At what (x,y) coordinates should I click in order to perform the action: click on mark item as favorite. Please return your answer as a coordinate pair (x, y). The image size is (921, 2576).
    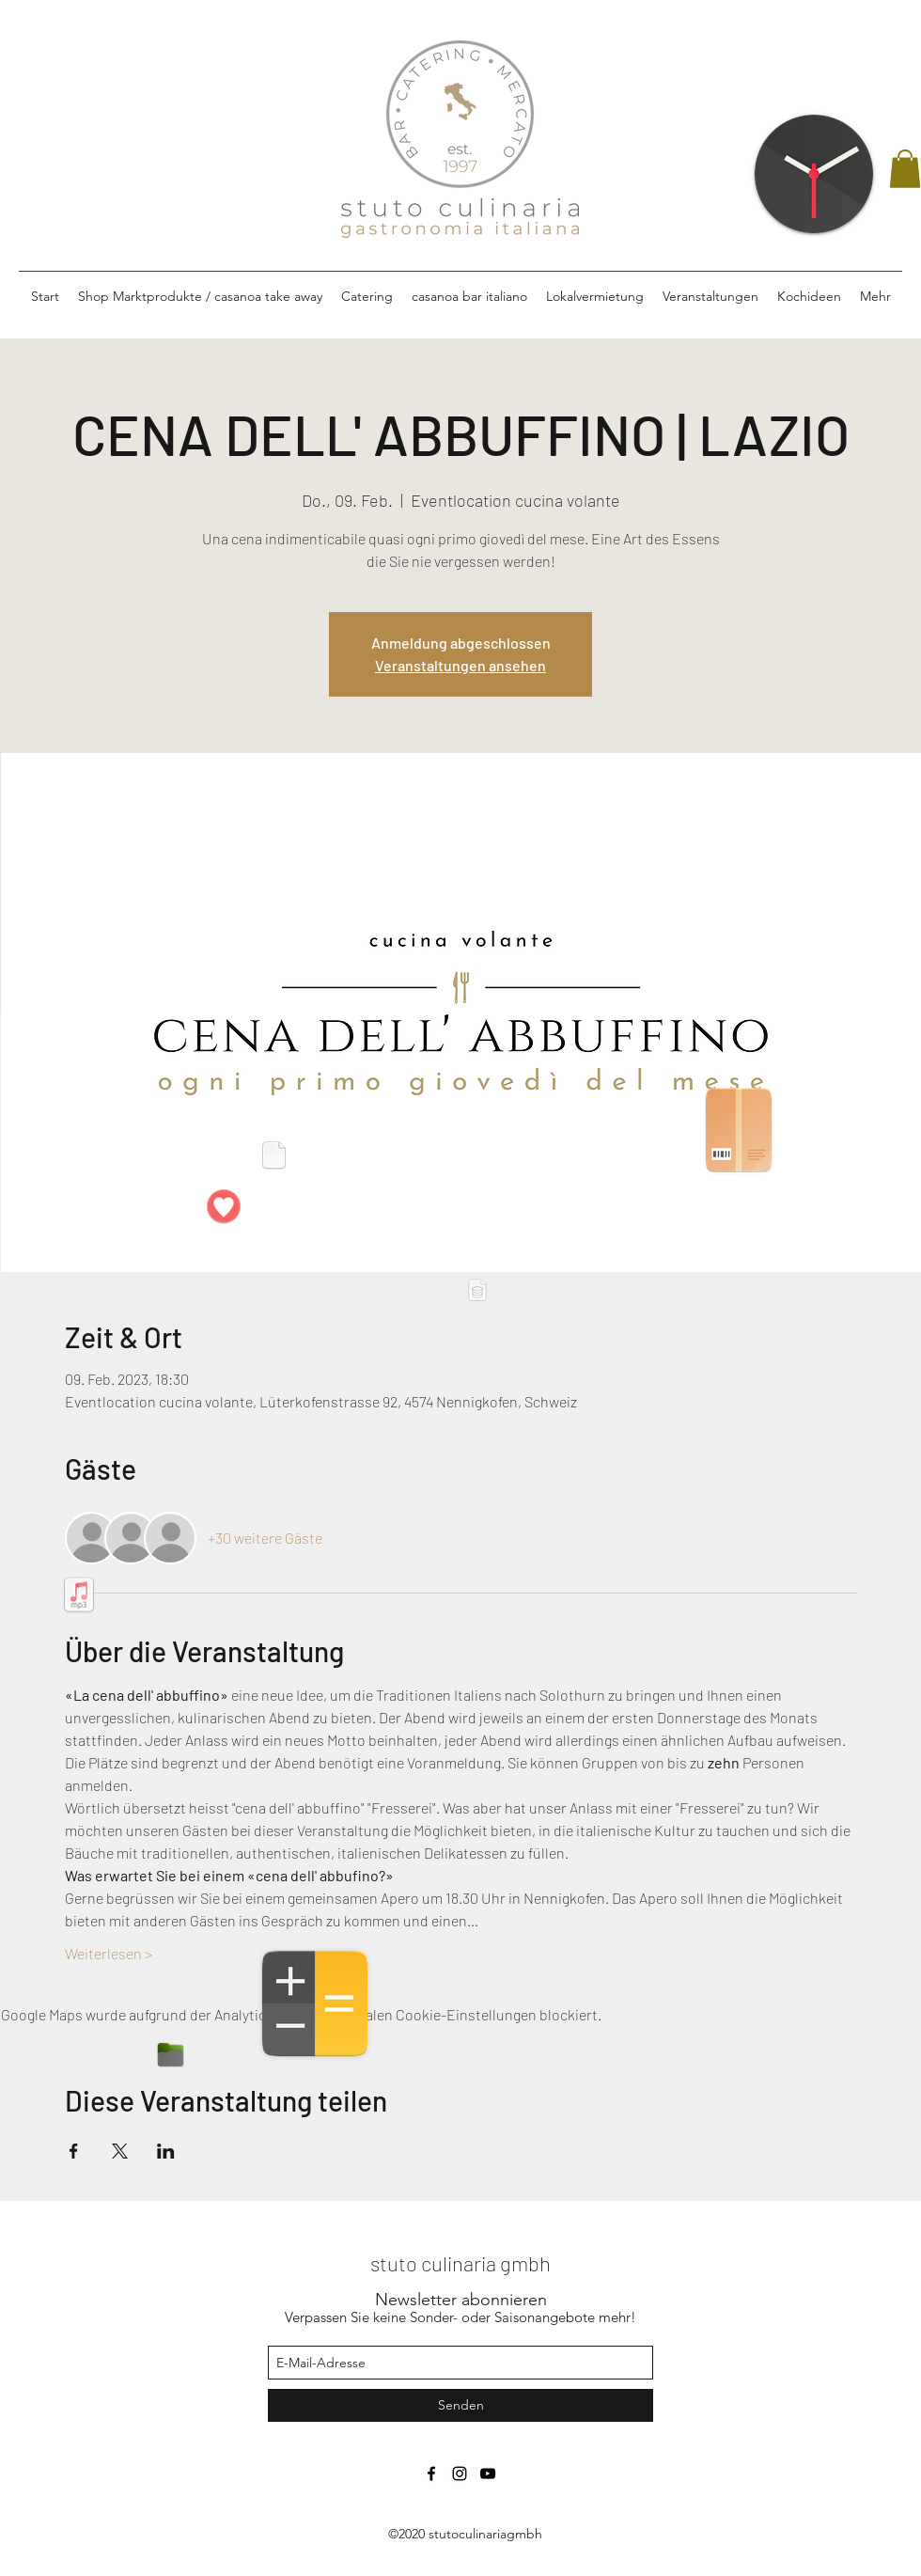
    Looking at the image, I should click on (224, 1206).